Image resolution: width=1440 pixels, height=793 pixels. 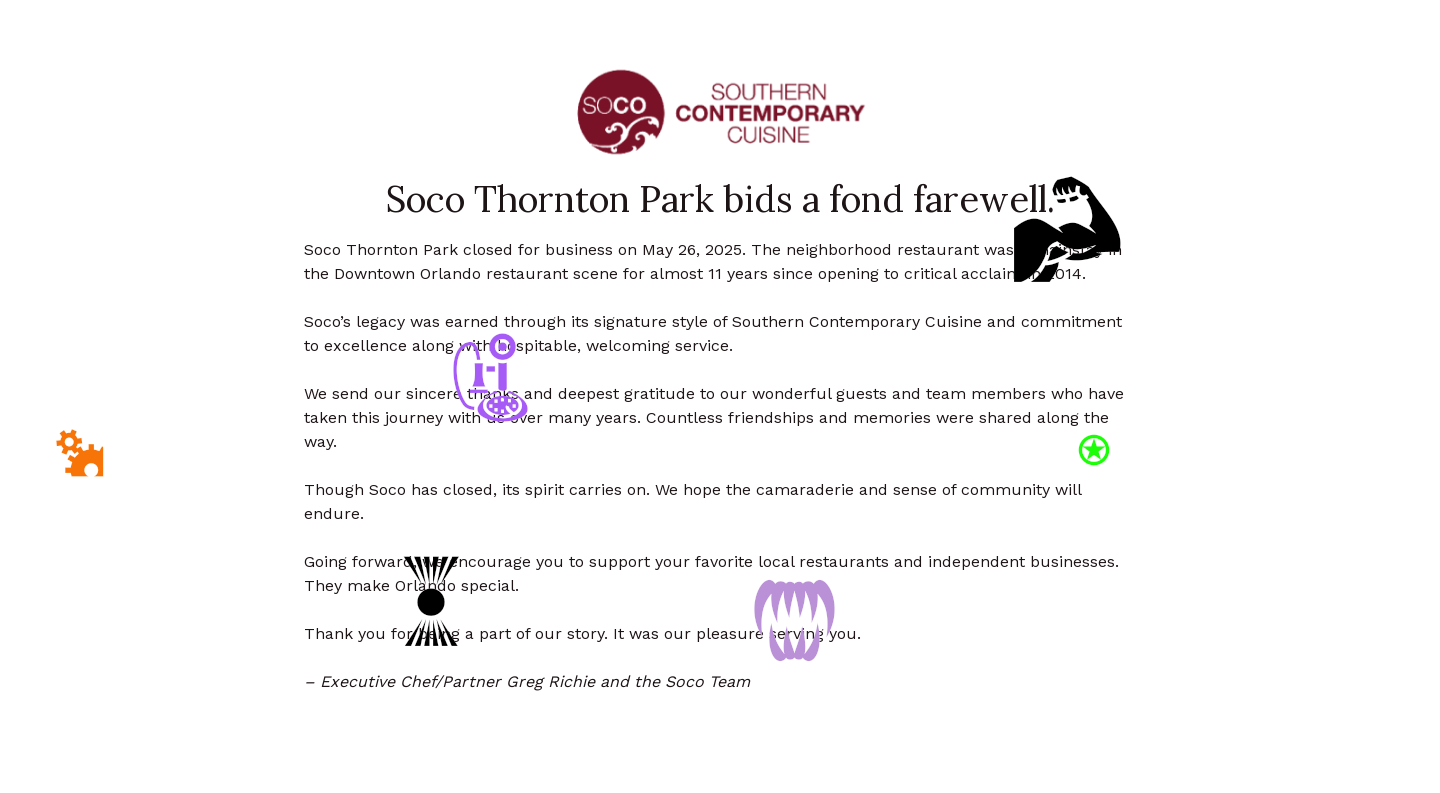 I want to click on indicates allied or friendly faction status, so click(x=1094, y=450).